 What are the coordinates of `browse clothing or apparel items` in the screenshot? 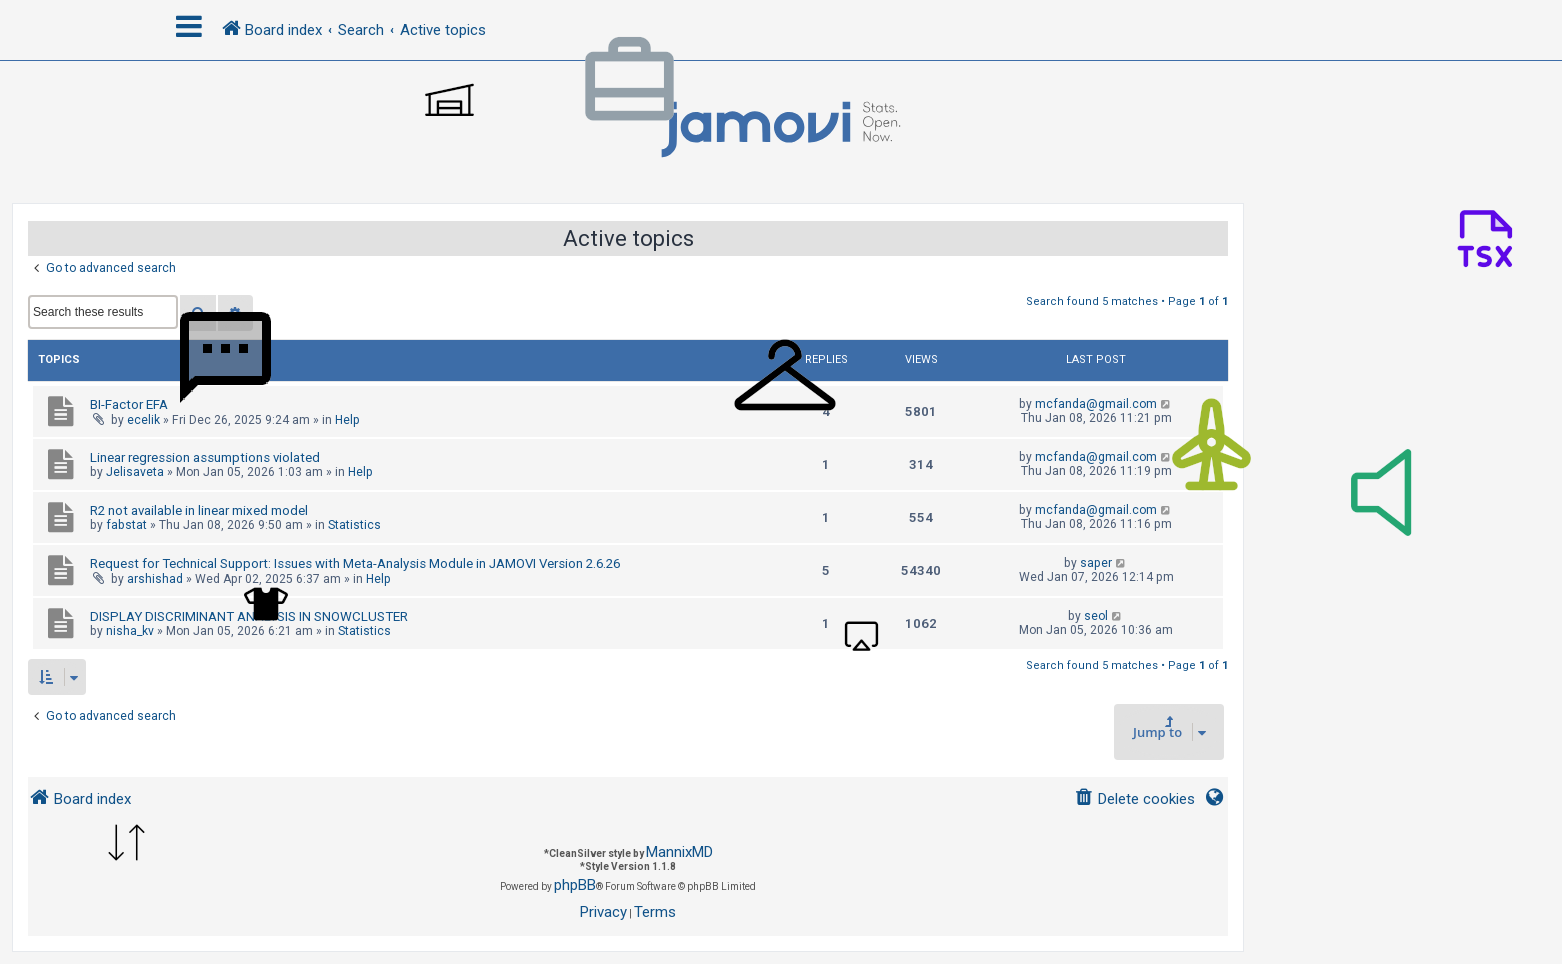 It's located at (266, 604).